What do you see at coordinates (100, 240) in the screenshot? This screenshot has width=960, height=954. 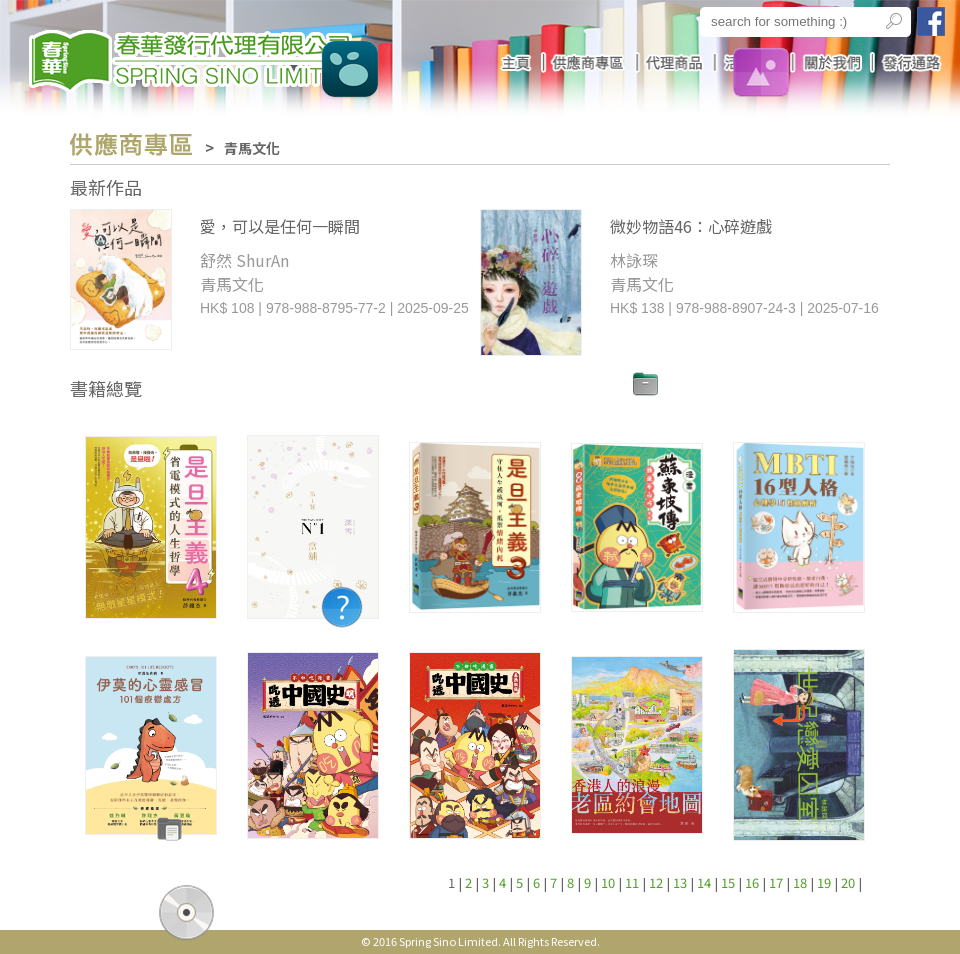 I see `open the software updater application` at bounding box center [100, 240].